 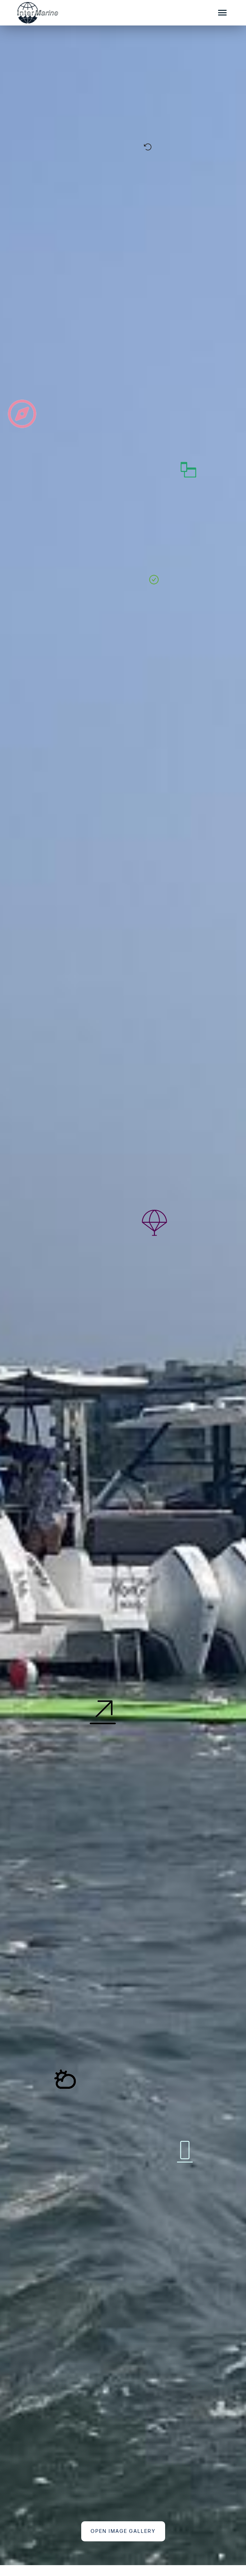 I want to click on align object to bottom edge, so click(x=185, y=2151).